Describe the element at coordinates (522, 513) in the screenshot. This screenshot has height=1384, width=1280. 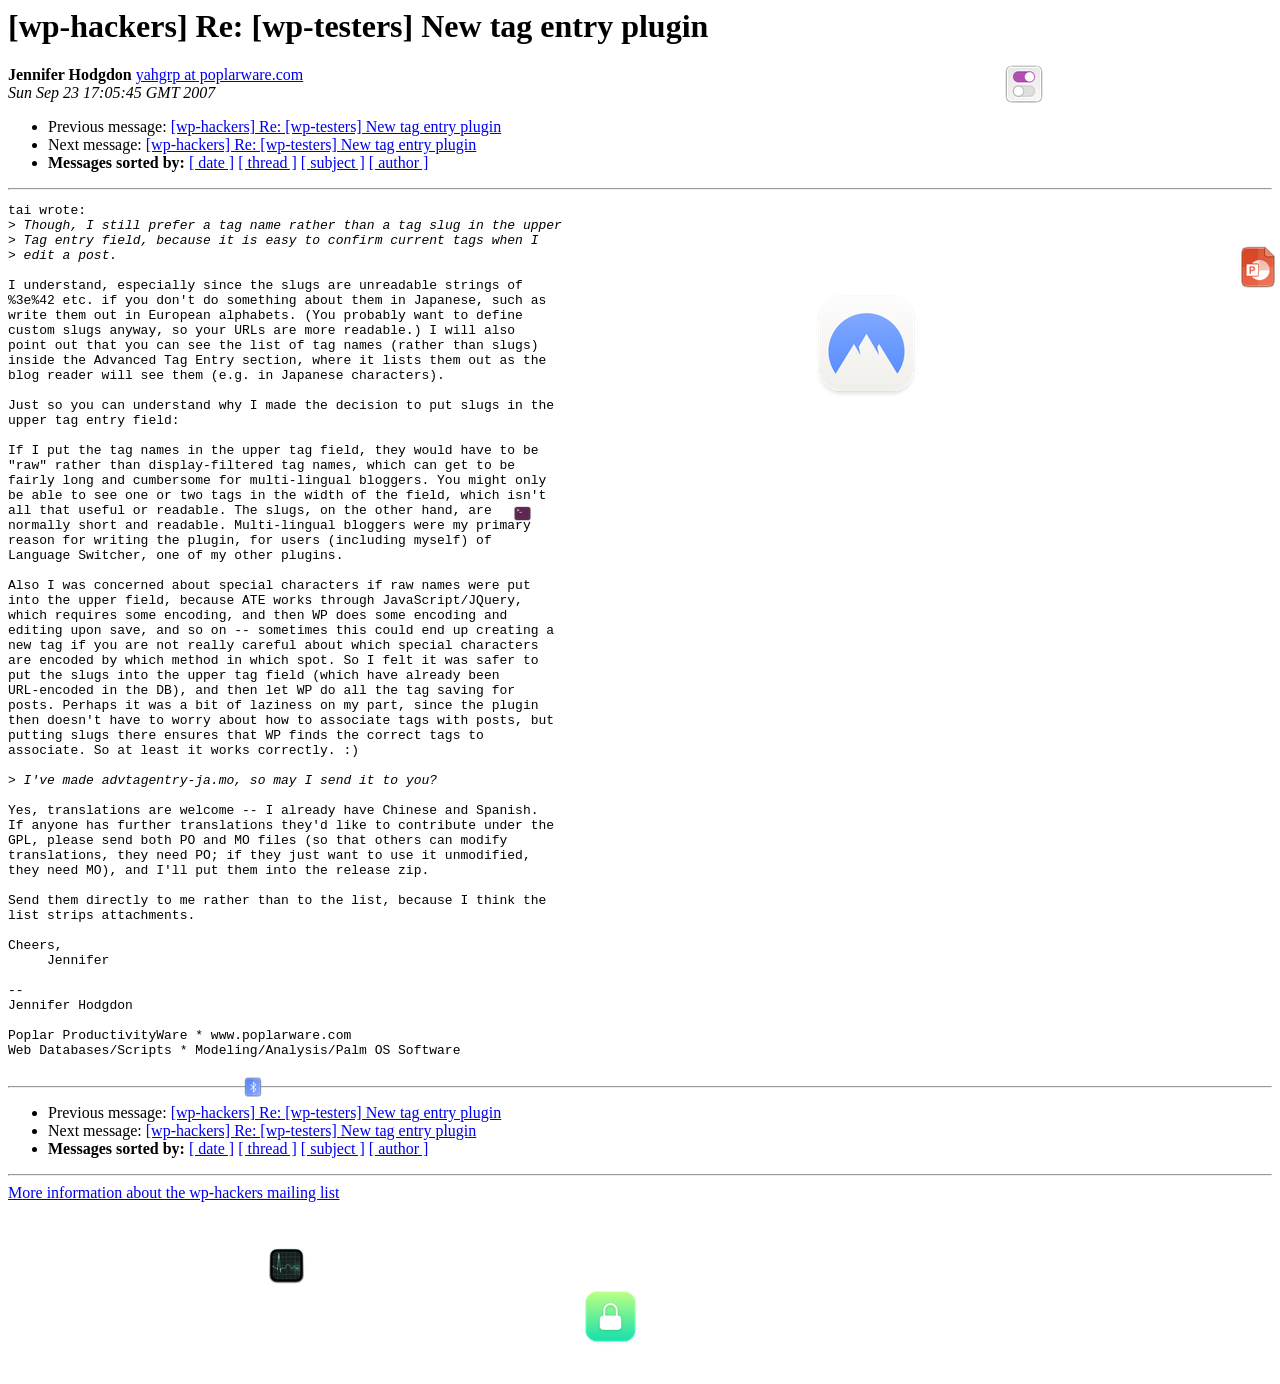
I see `open terminal application` at that location.